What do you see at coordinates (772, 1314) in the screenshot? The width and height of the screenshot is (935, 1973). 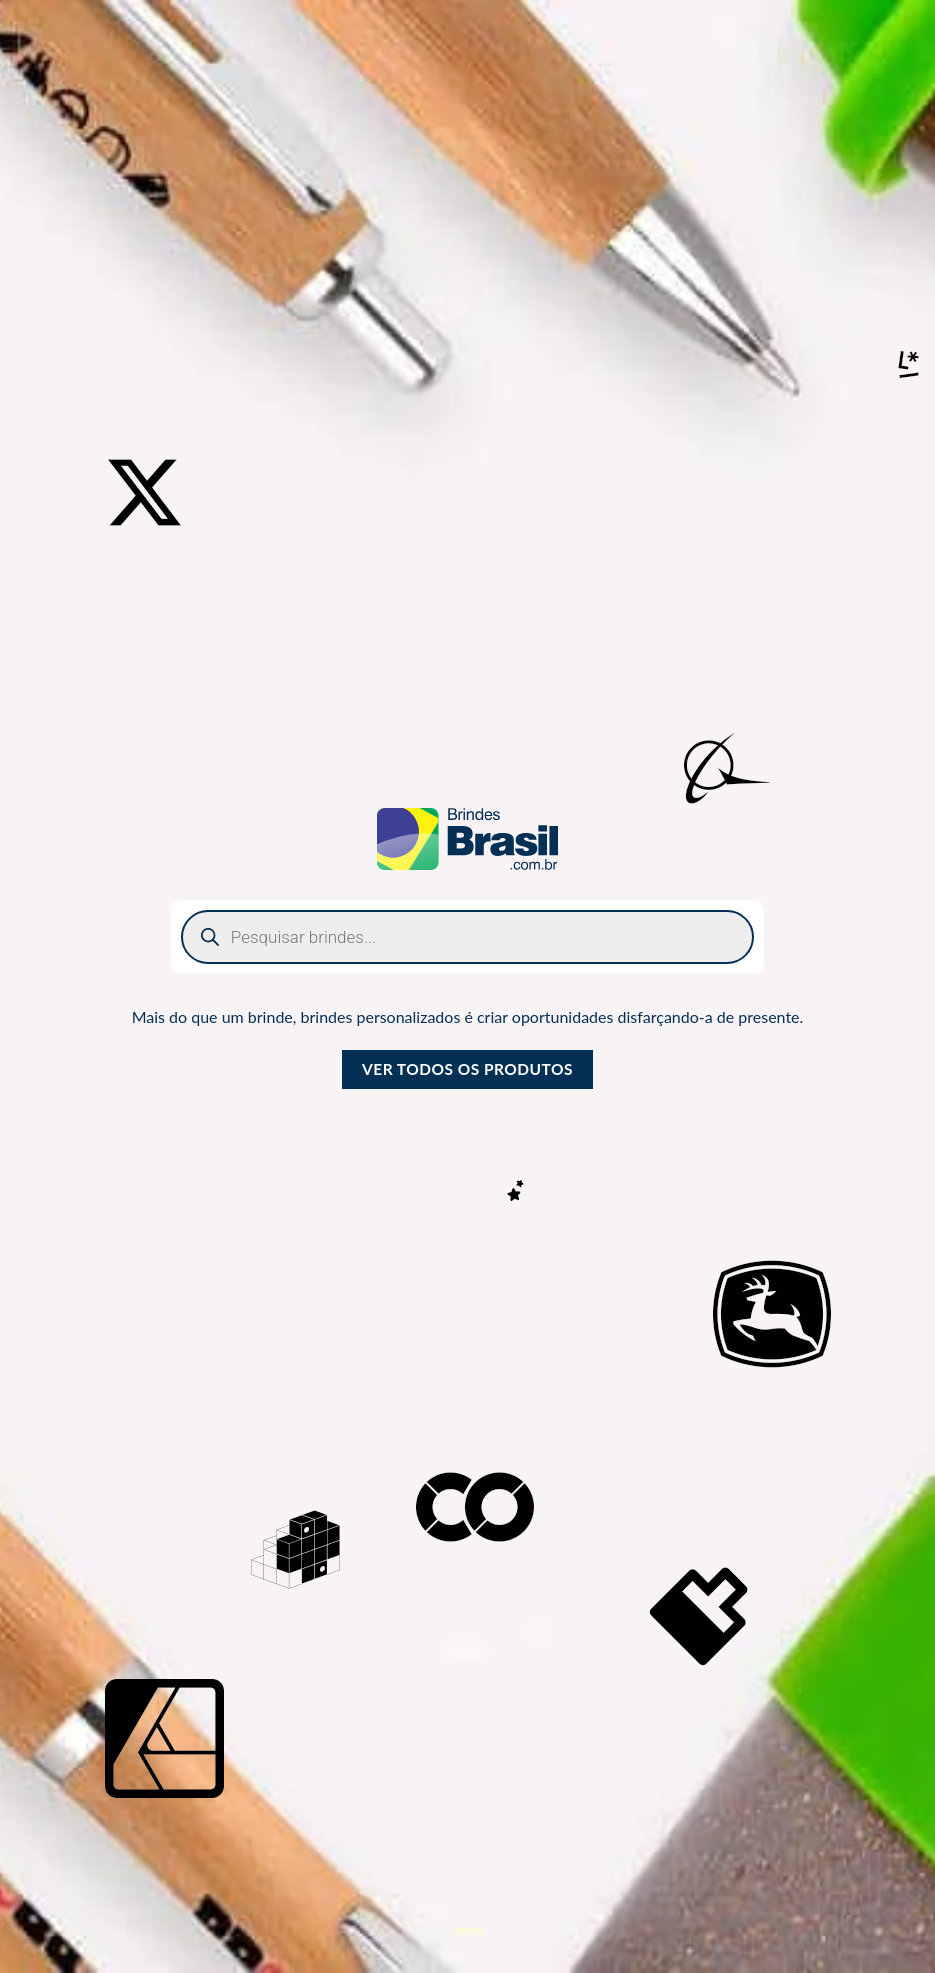 I see `John Deere brand logo` at bounding box center [772, 1314].